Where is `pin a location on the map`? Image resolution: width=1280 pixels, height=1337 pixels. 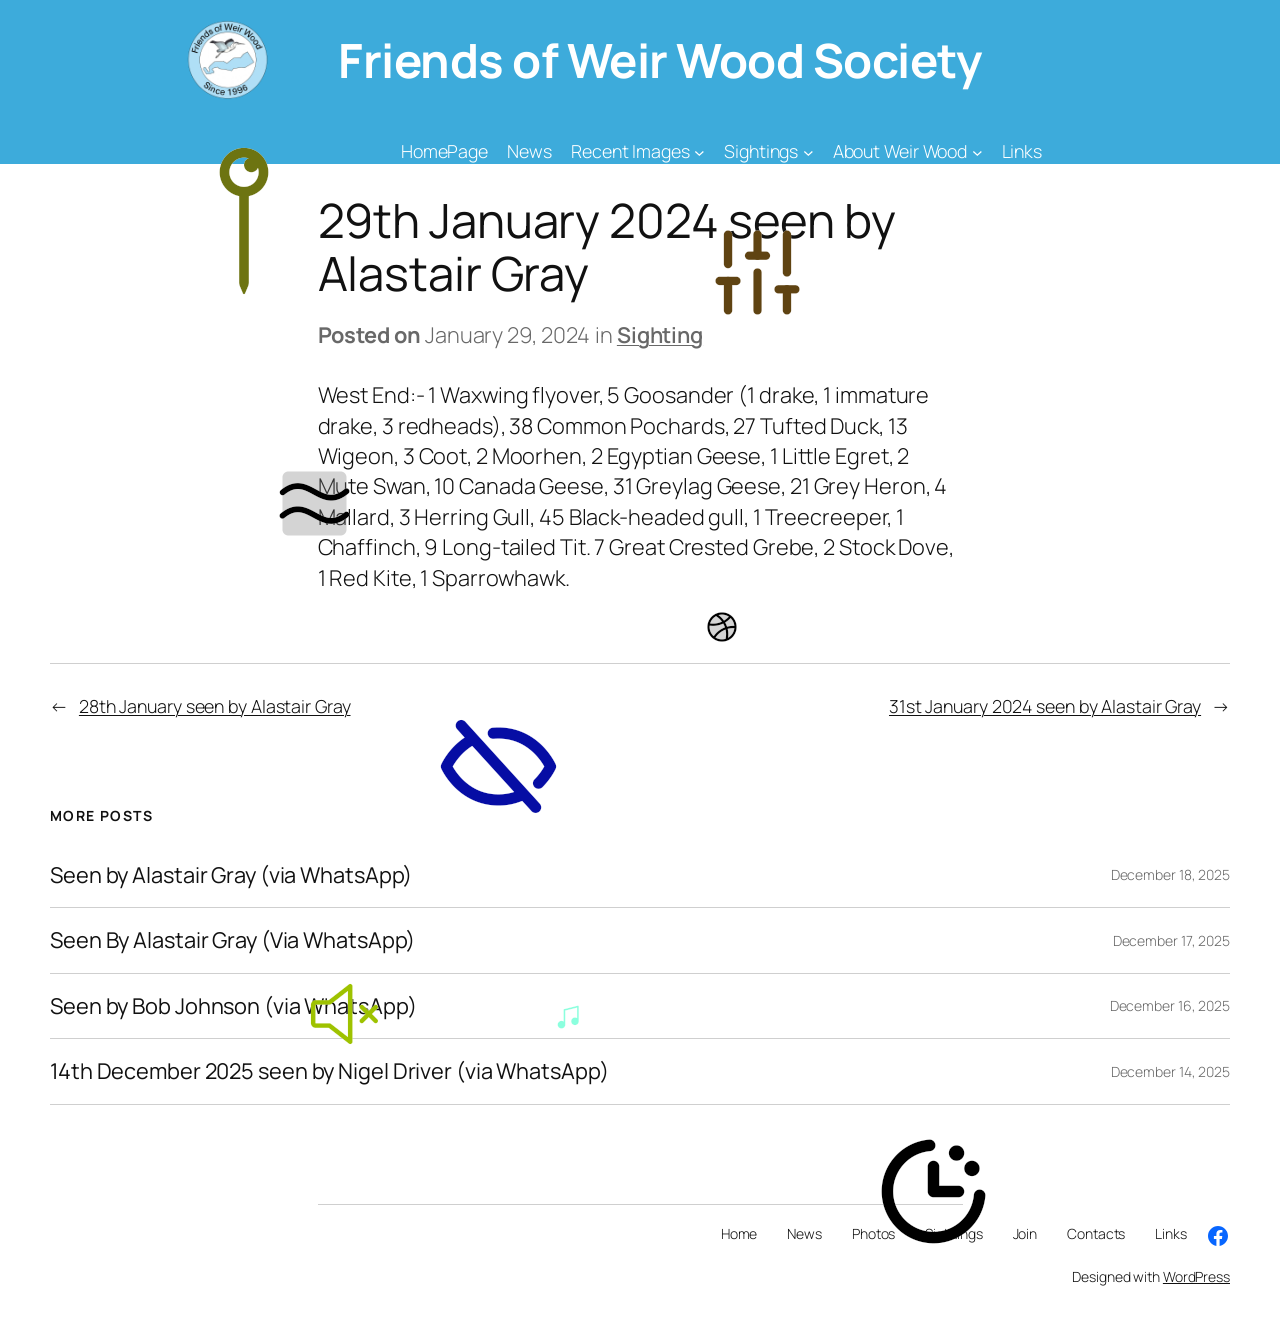 pin a location on the map is located at coordinates (244, 221).